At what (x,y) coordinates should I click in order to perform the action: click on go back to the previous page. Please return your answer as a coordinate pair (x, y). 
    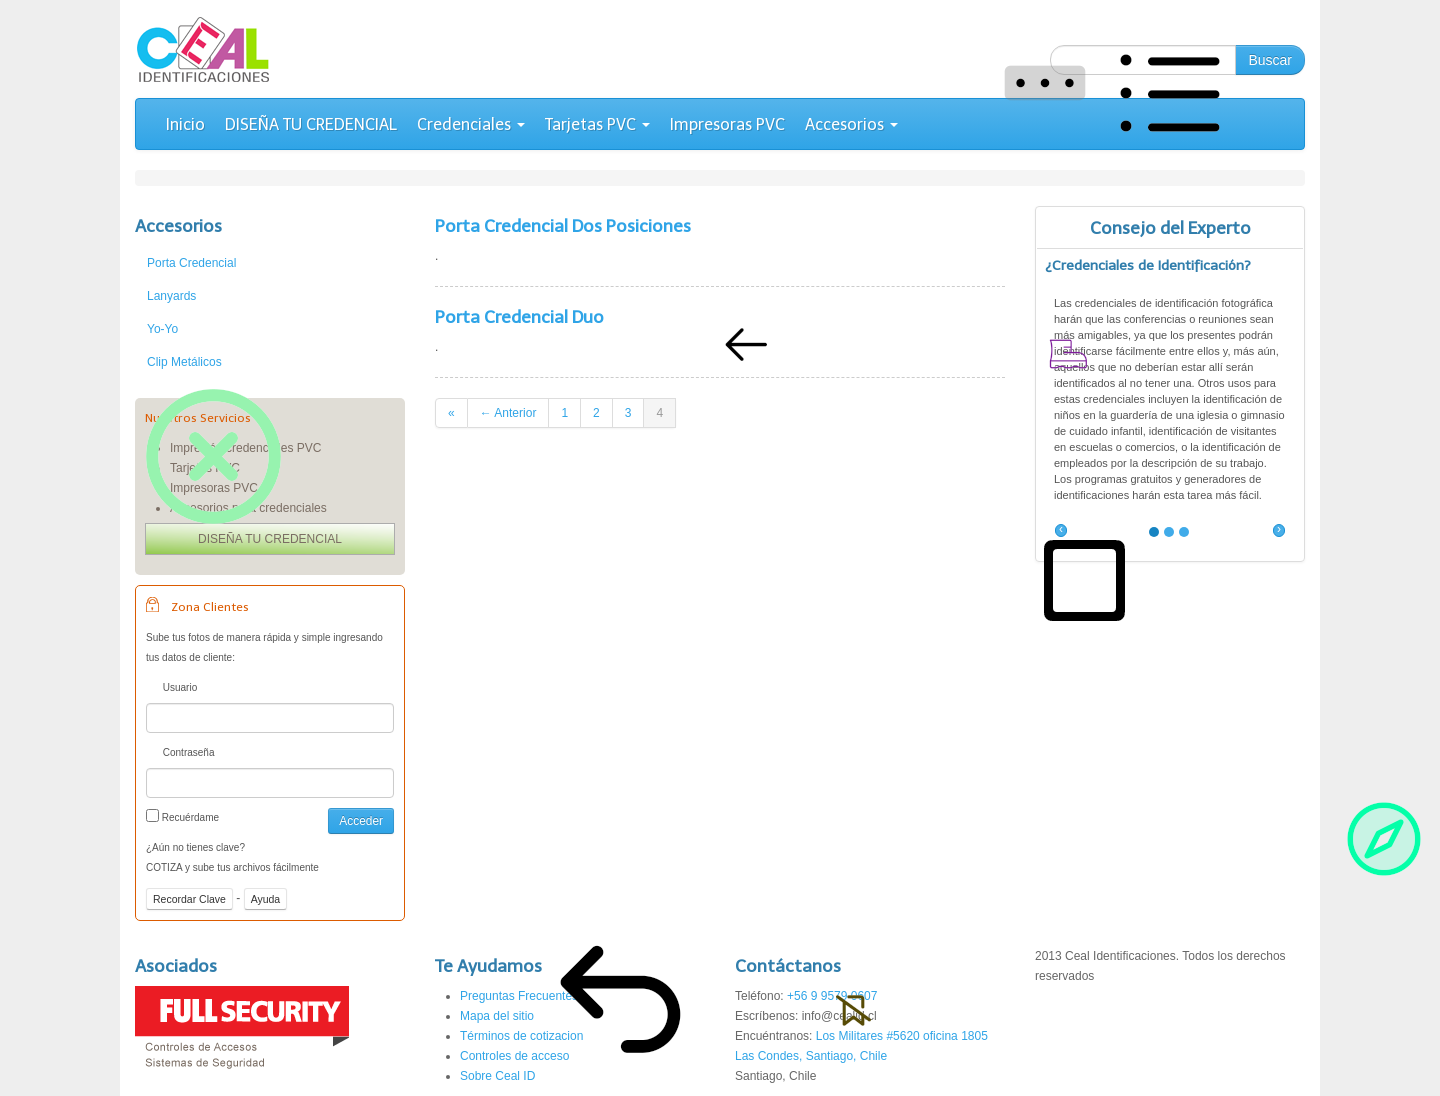
    Looking at the image, I should click on (746, 344).